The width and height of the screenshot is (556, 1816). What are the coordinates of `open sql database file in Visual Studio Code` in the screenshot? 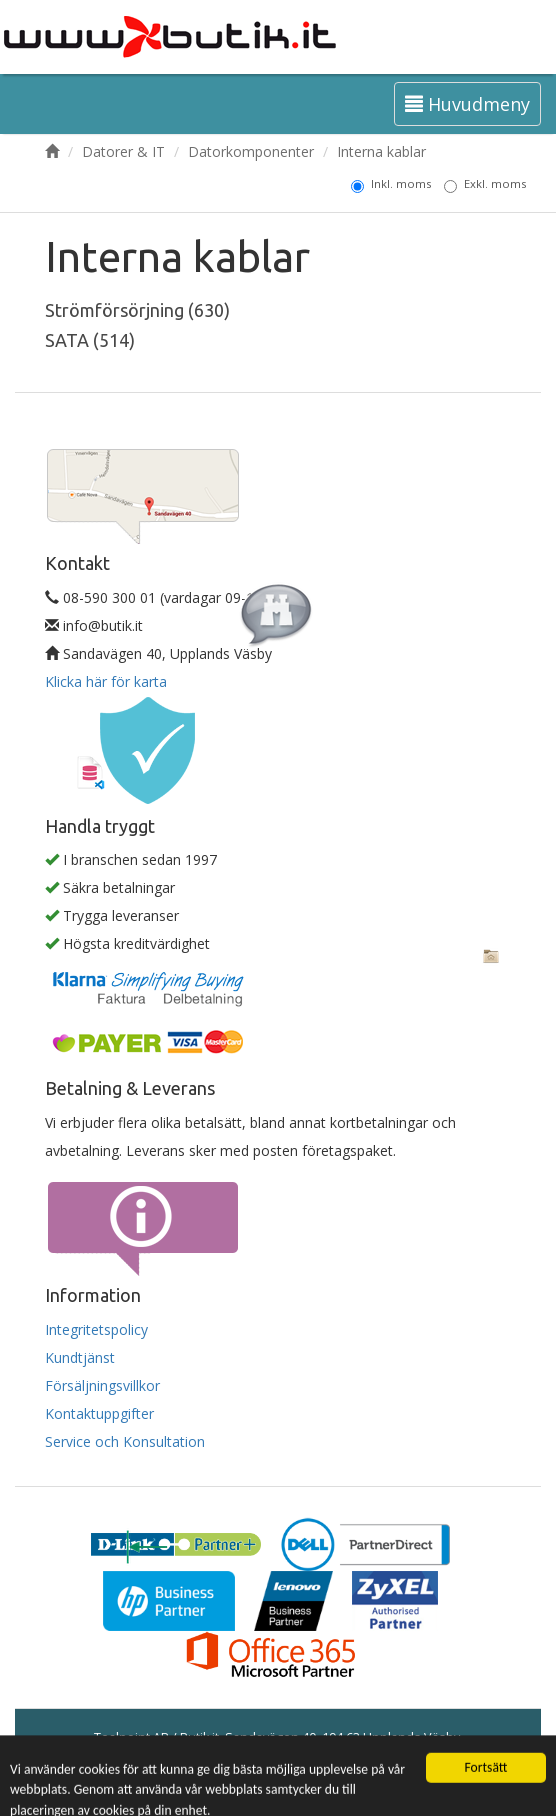 It's located at (90, 773).